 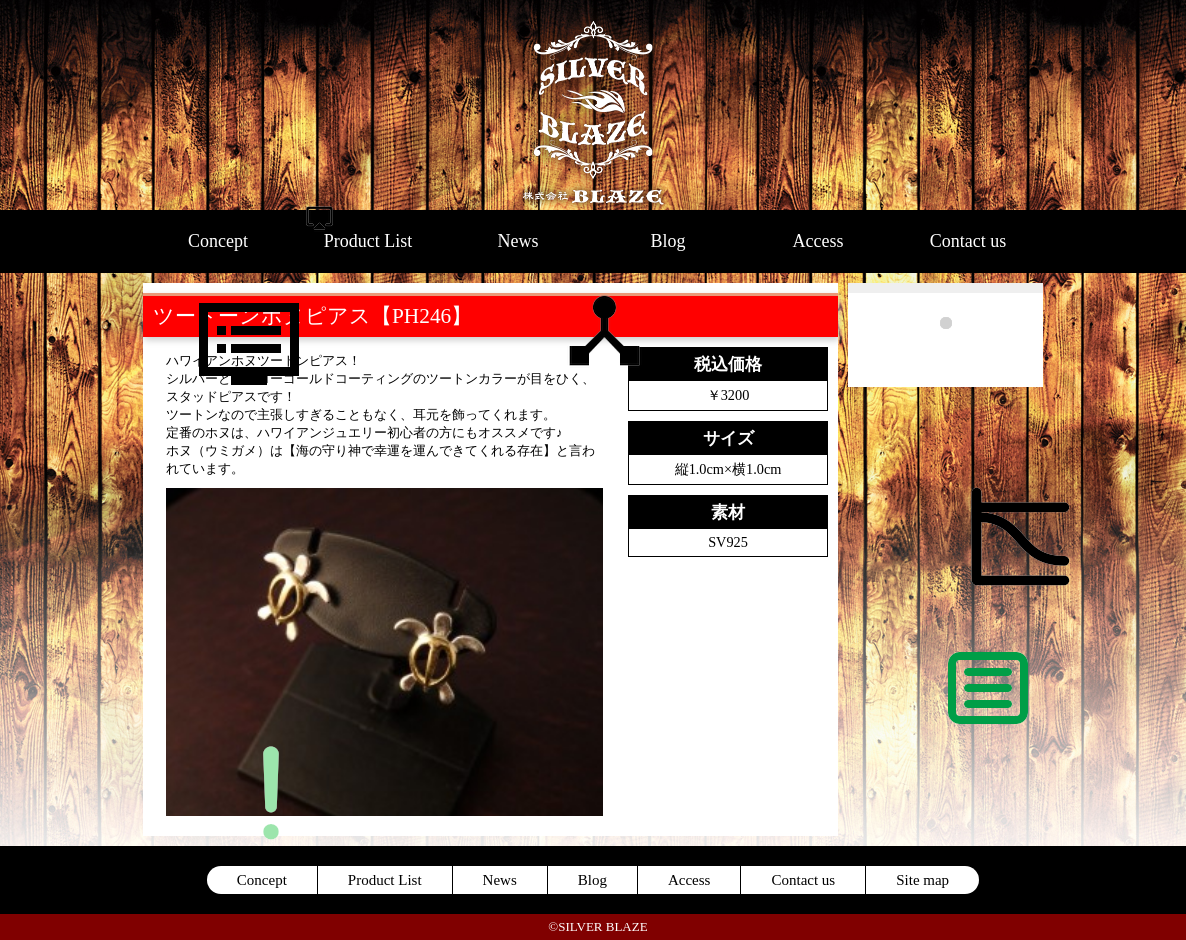 What do you see at coordinates (1020, 536) in the screenshot?
I see `view sankey diagram or flow chart` at bounding box center [1020, 536].